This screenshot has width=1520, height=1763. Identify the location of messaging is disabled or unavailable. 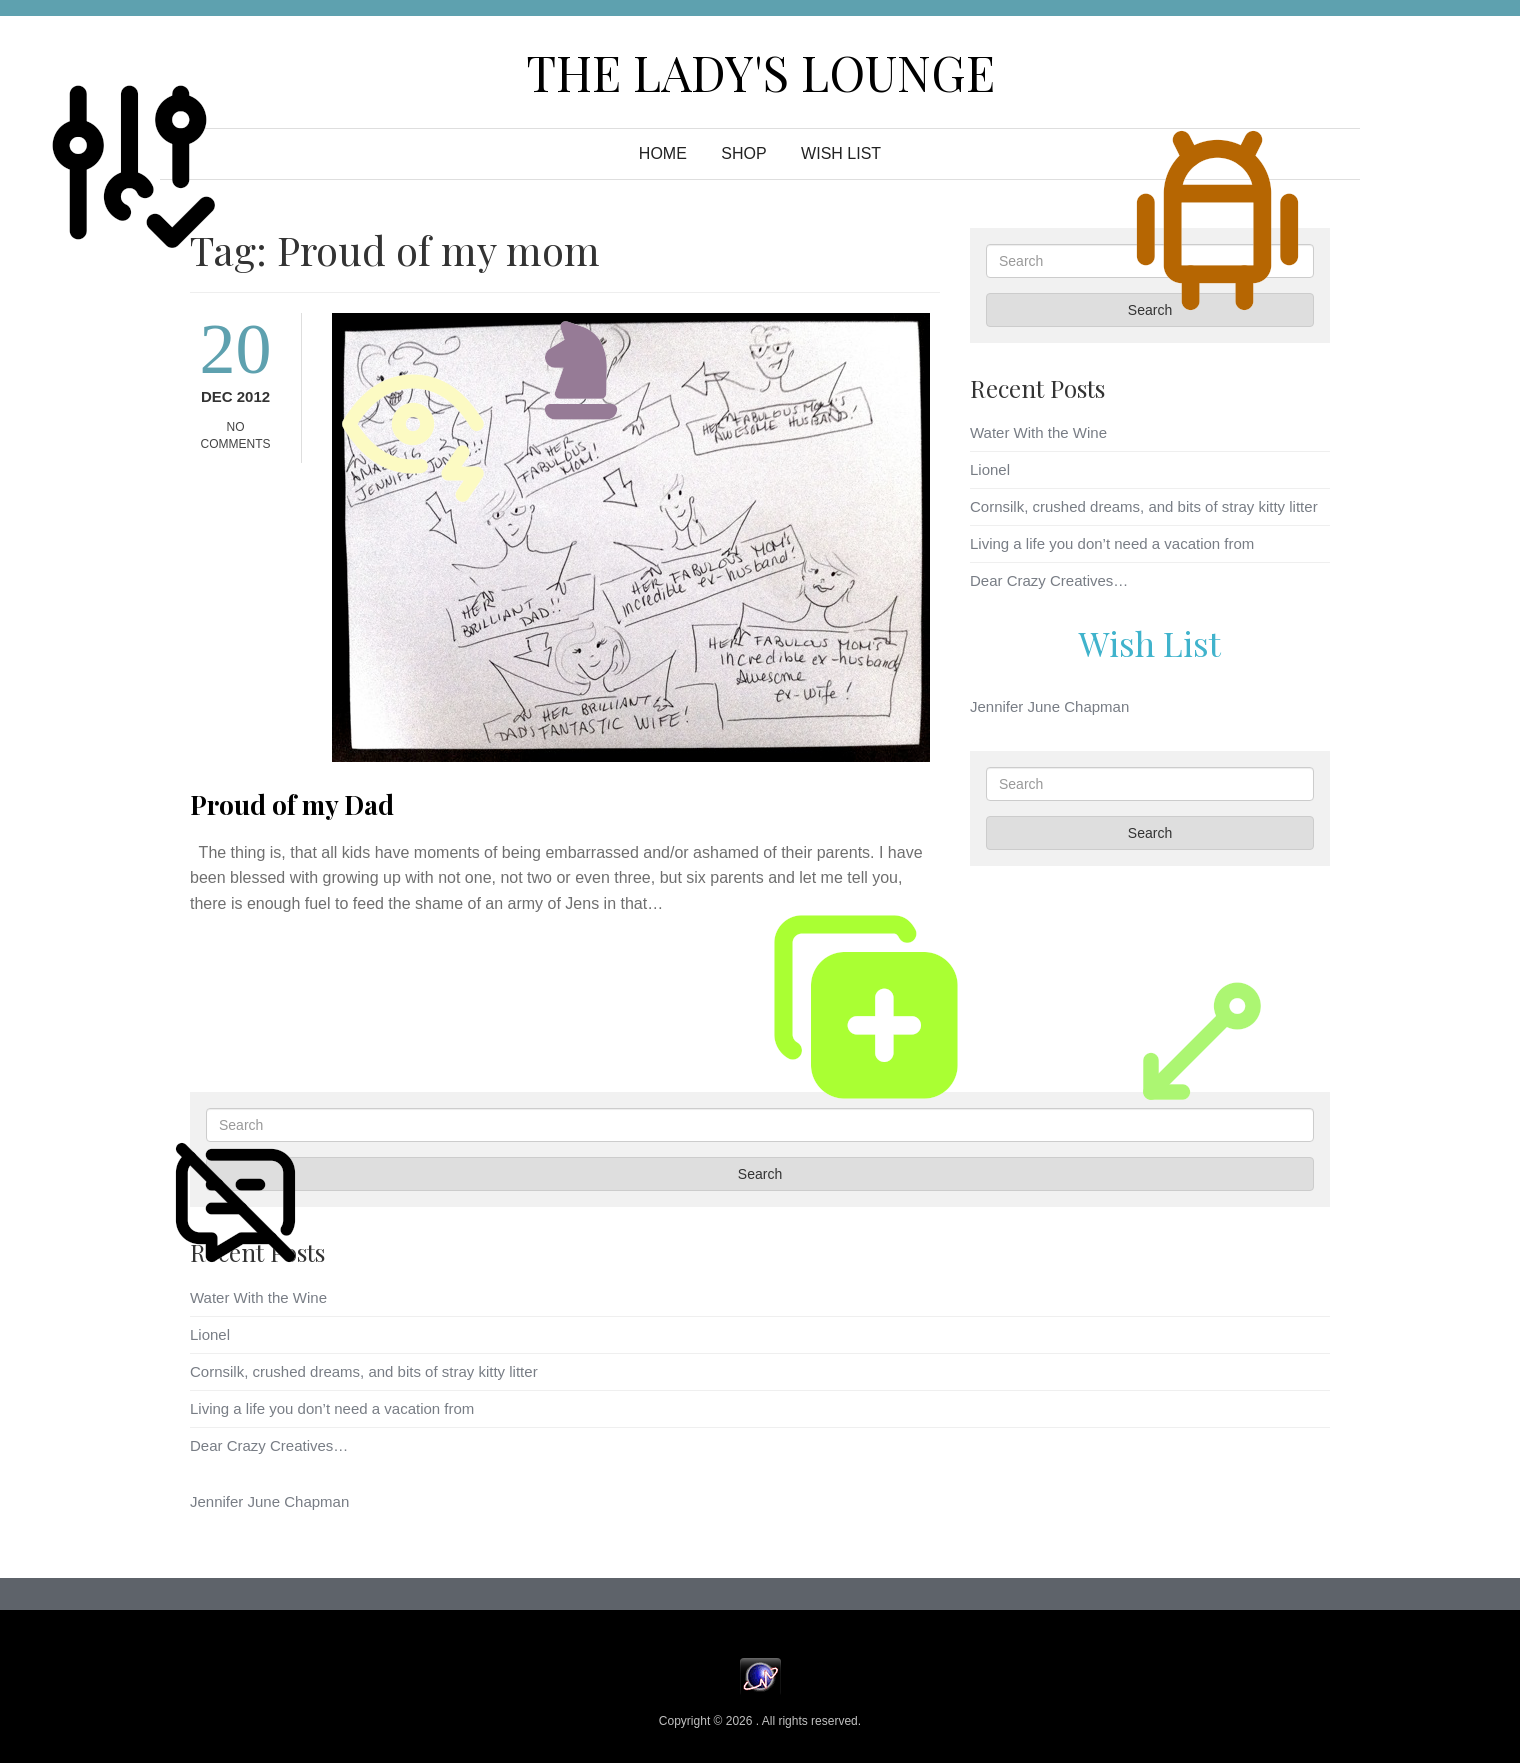
(235, 1202).